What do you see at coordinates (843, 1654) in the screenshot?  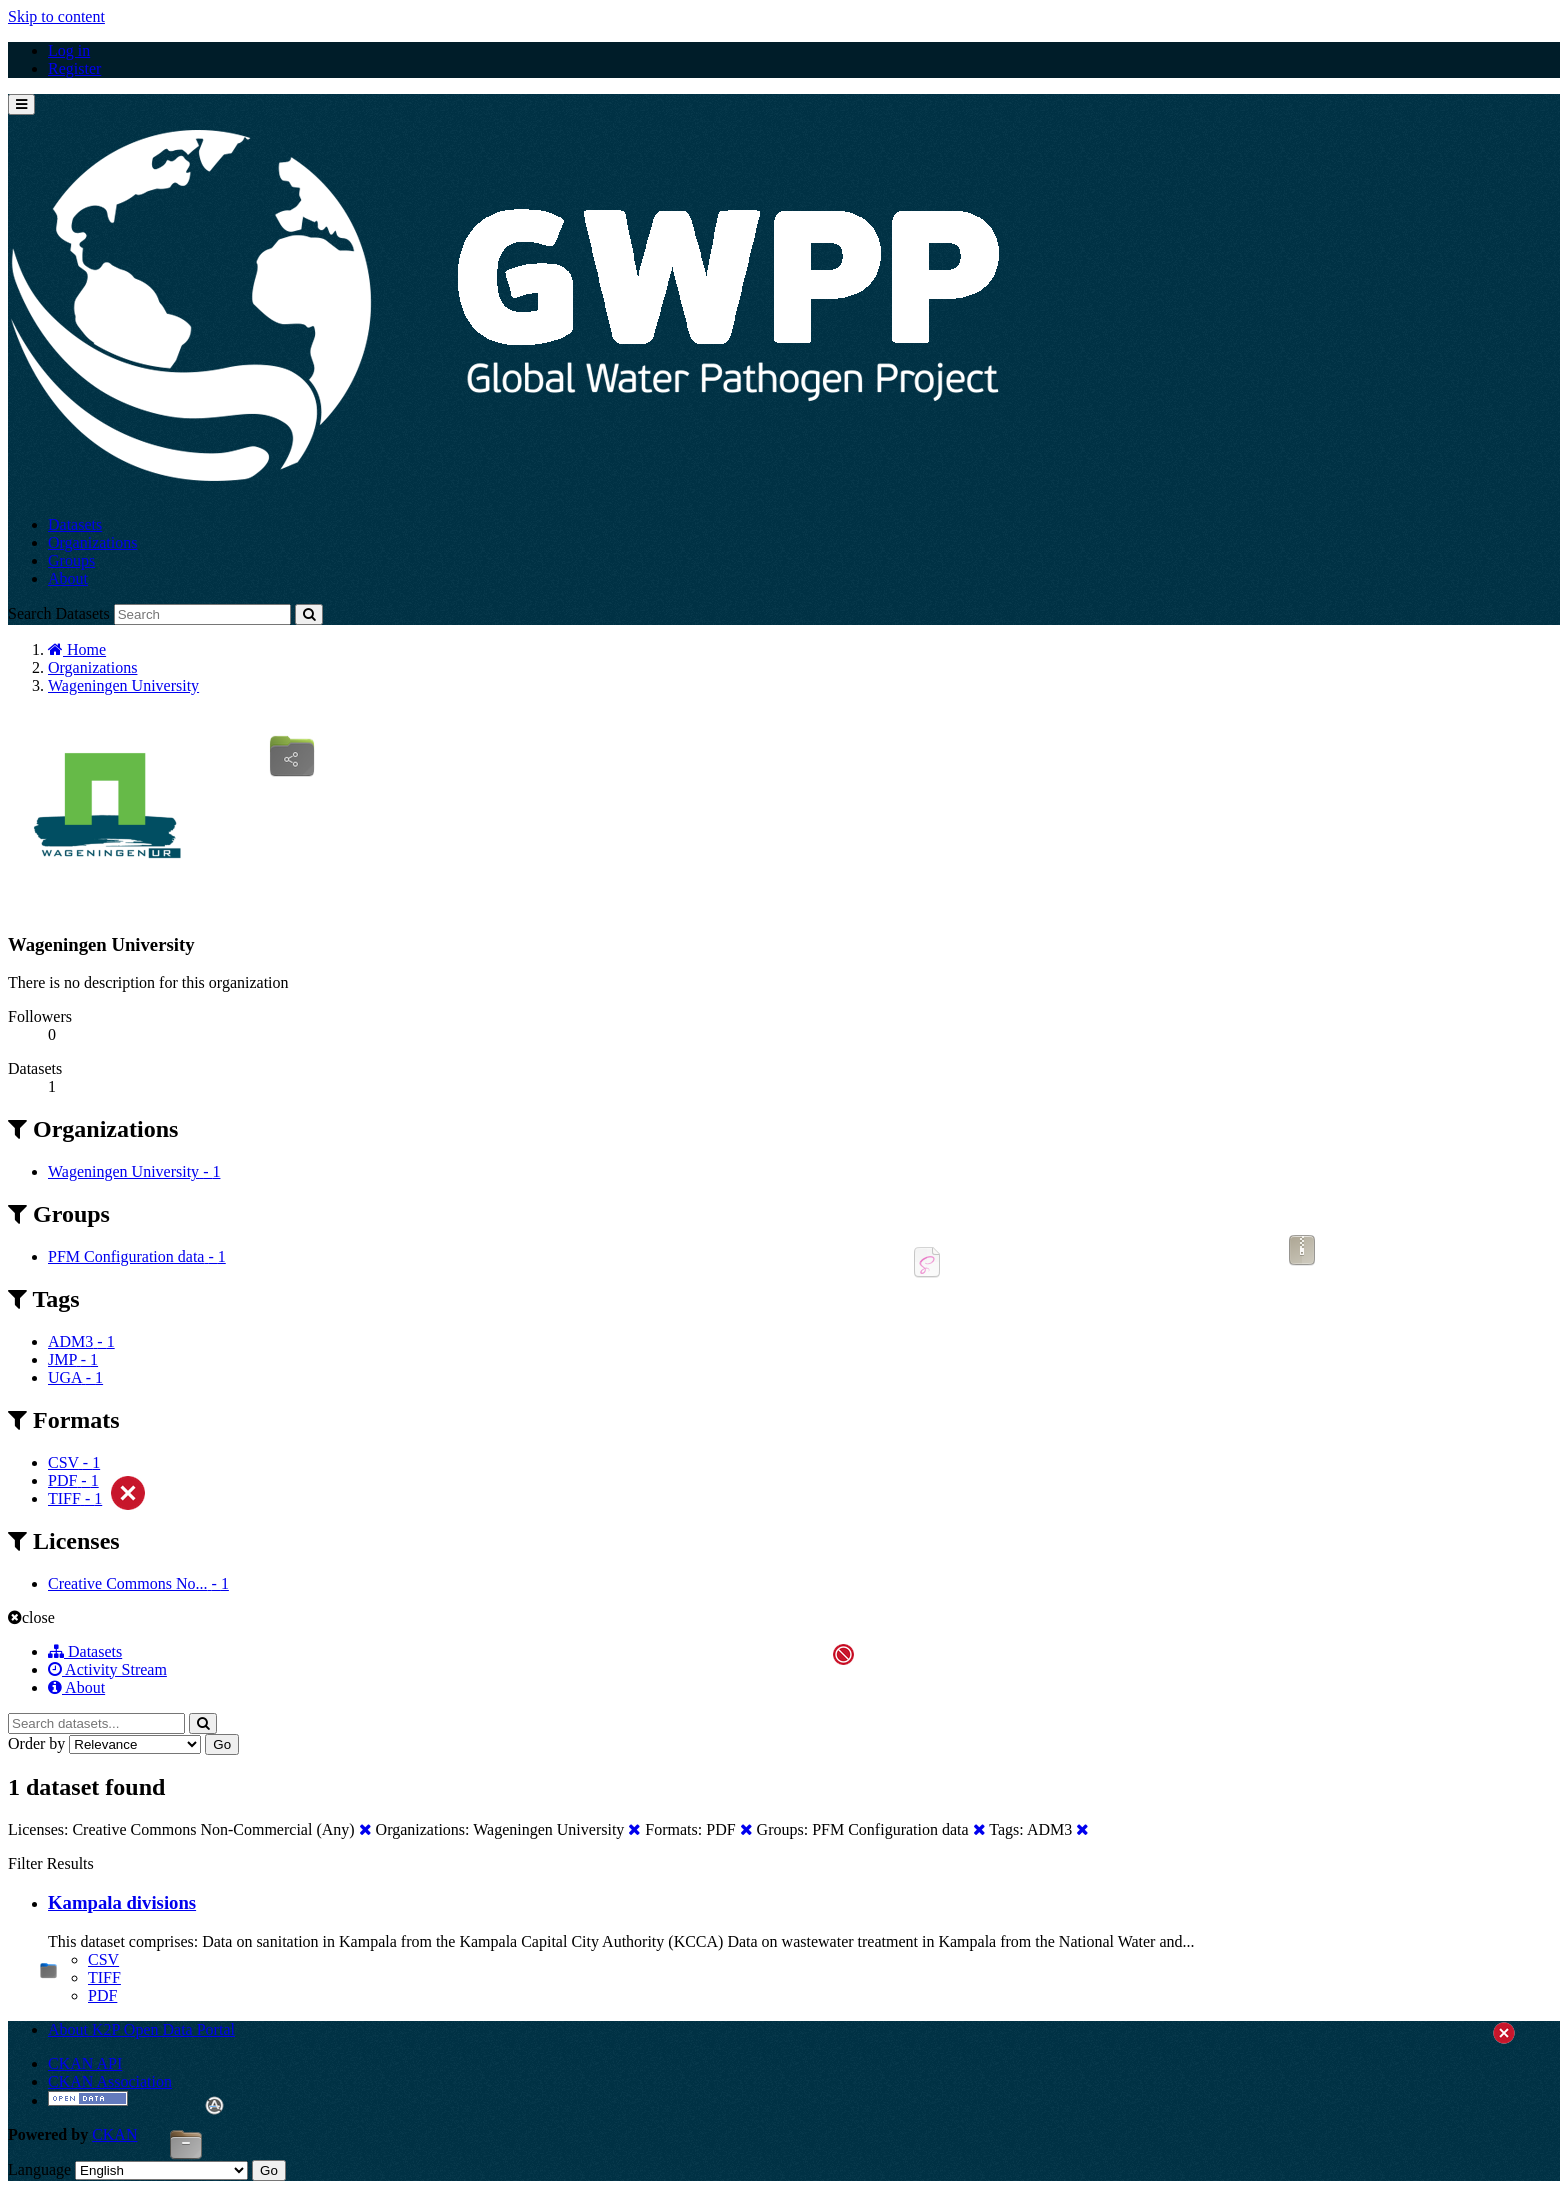 I see `delete selected item` at bounding box center [843, 1654].